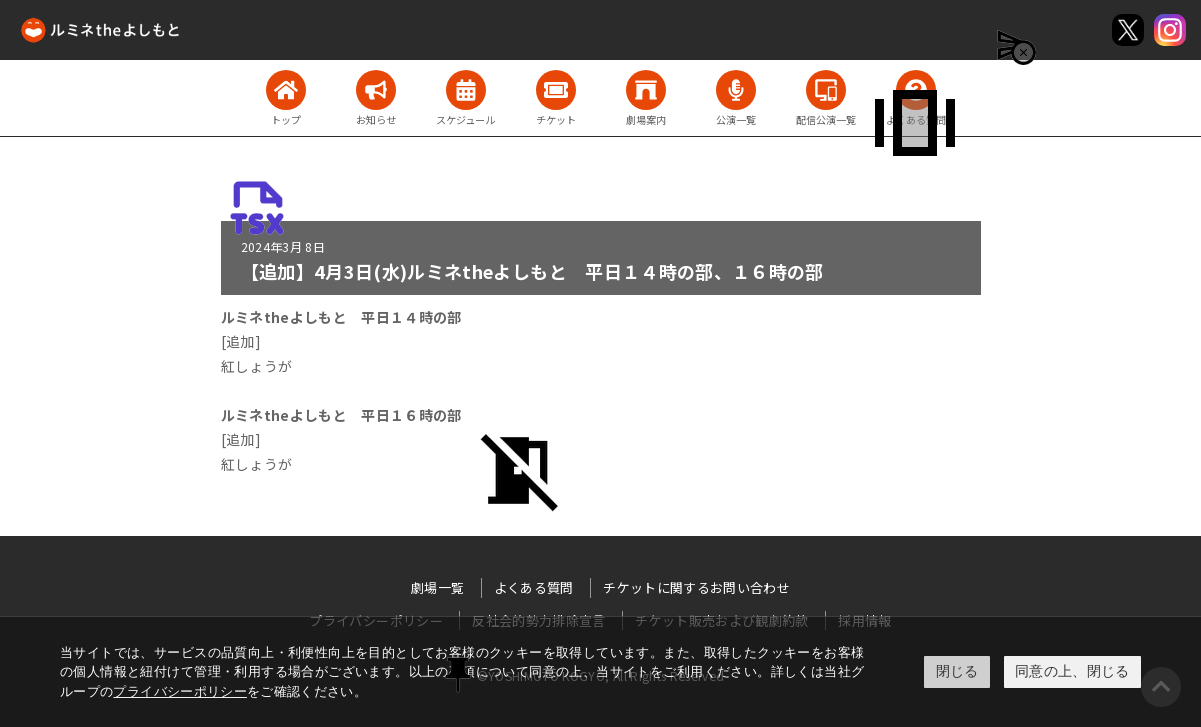 This screenshot has height=727, width=1201. What do you see at coordinates (1016, 45) in the screenshot?
I see `cancel a scheduled message` at bounding box center [1016, 45].